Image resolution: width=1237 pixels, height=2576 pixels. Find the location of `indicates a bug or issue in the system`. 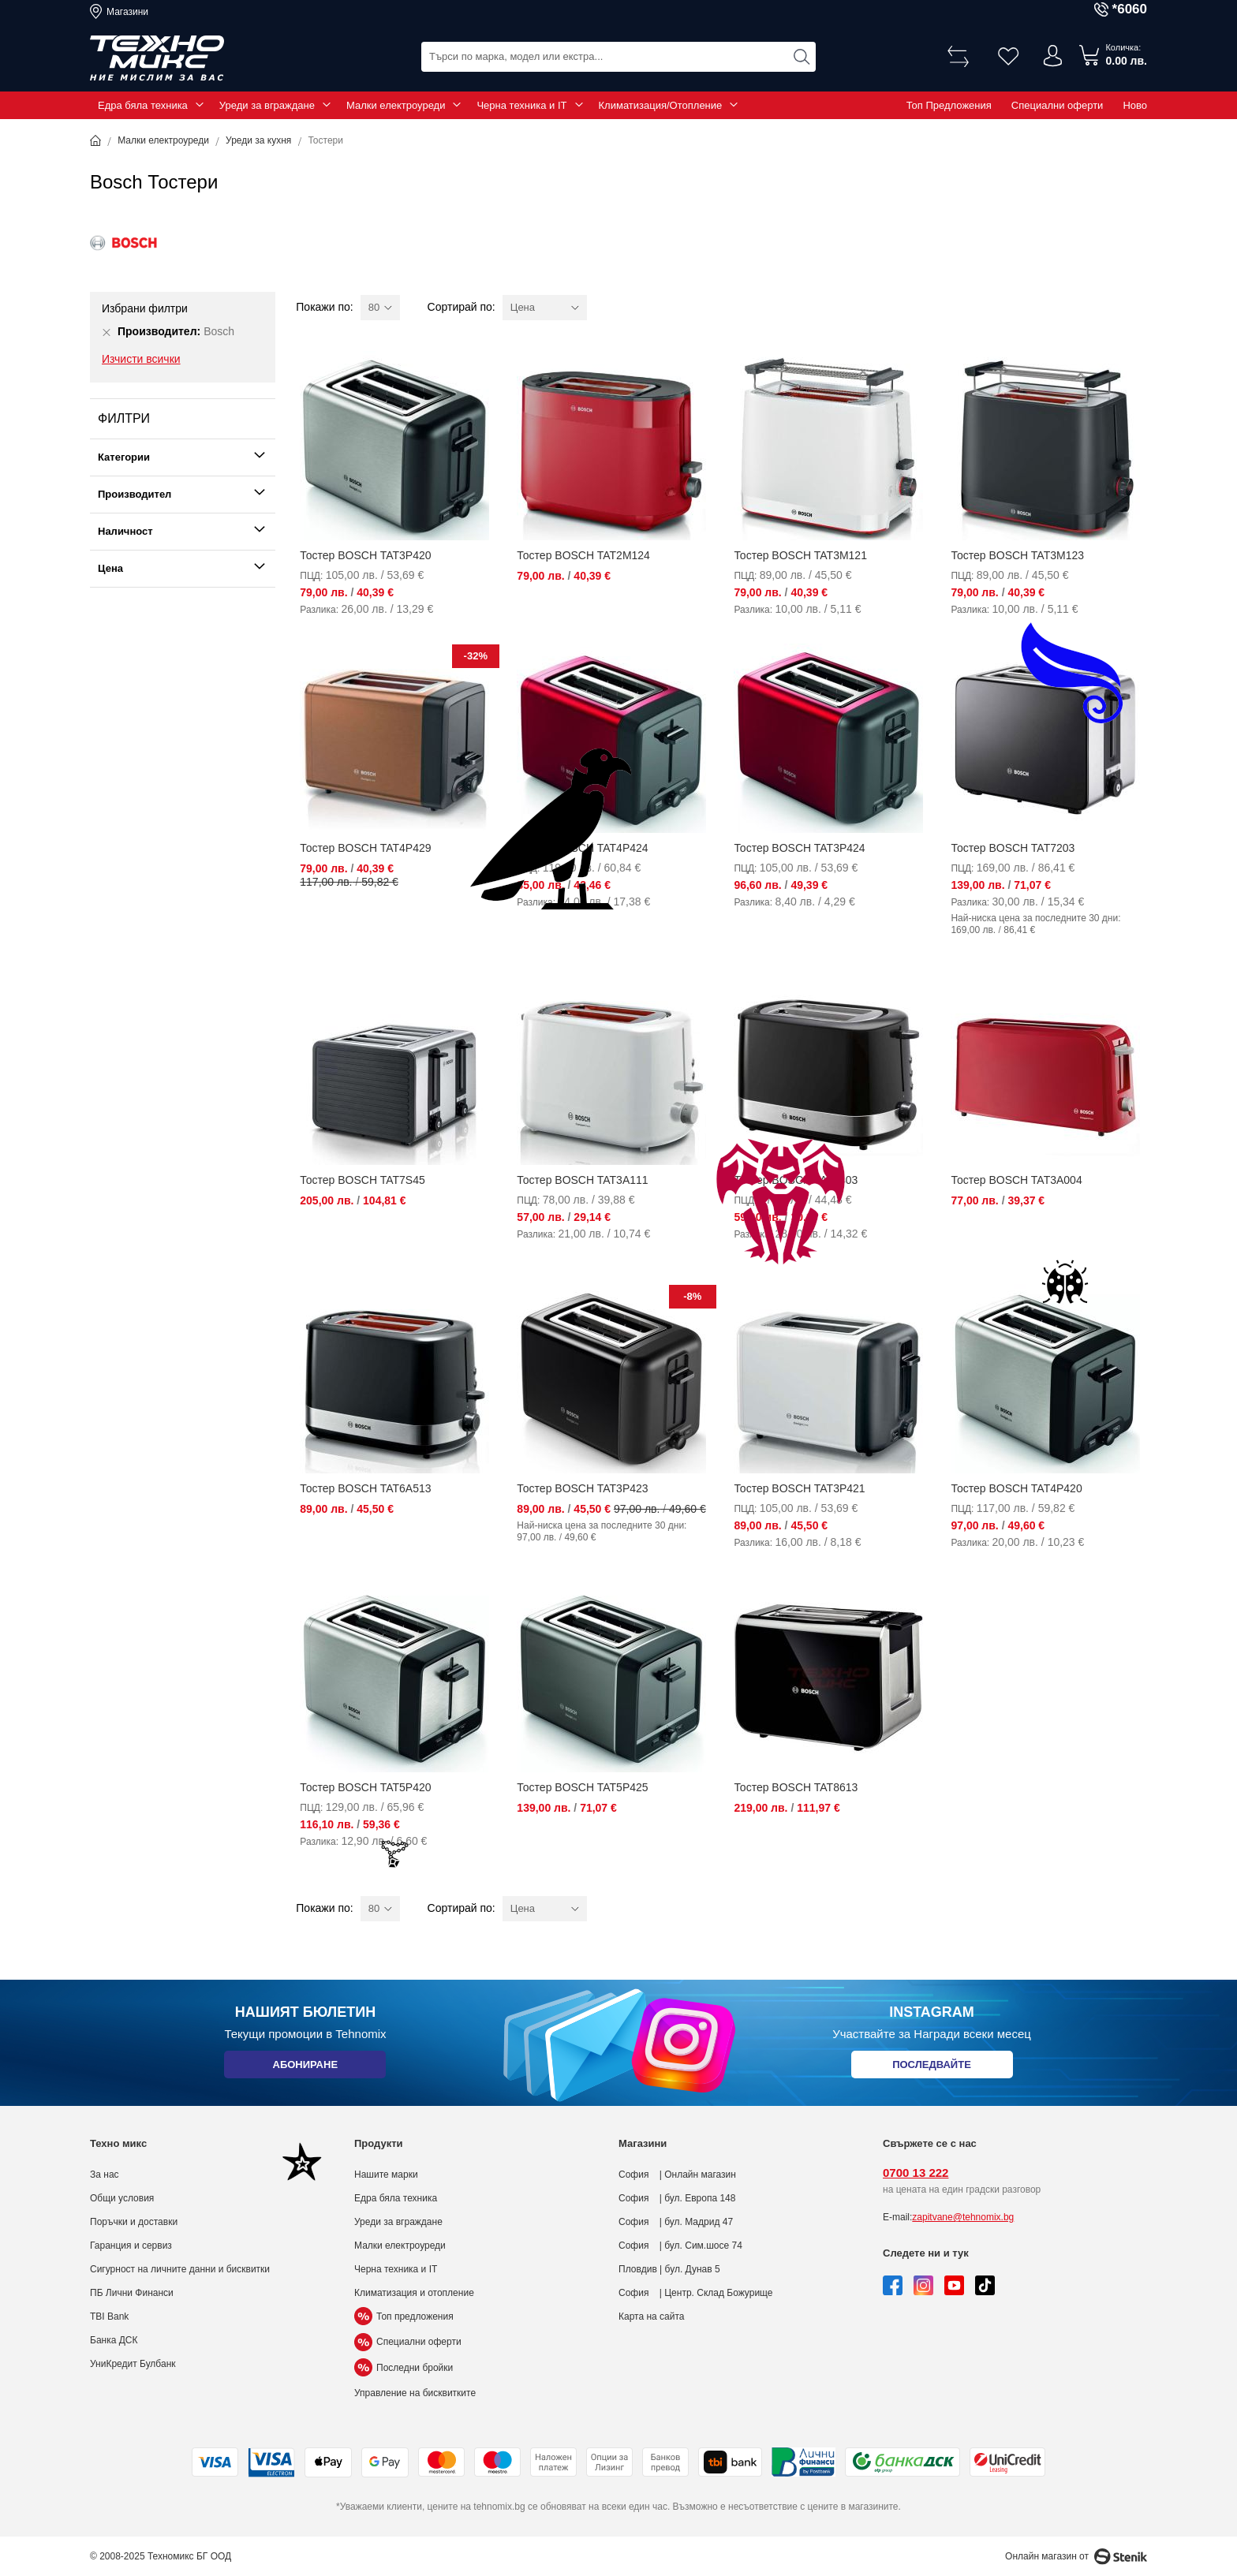

indicates a bug or issue in the system is located at coordinates (1065, 1283).